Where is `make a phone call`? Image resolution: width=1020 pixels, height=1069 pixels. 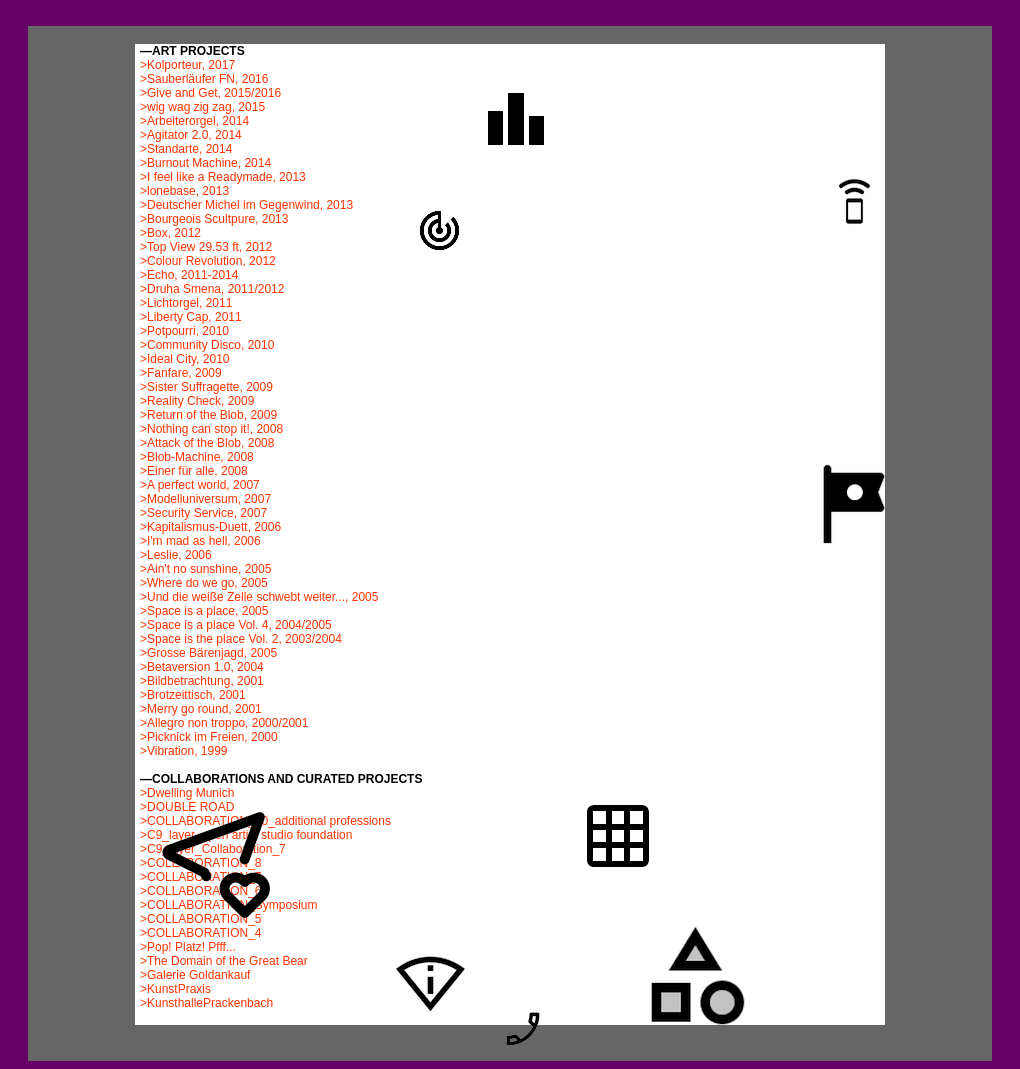
make a phone call is located at coordinates (523, 1029).